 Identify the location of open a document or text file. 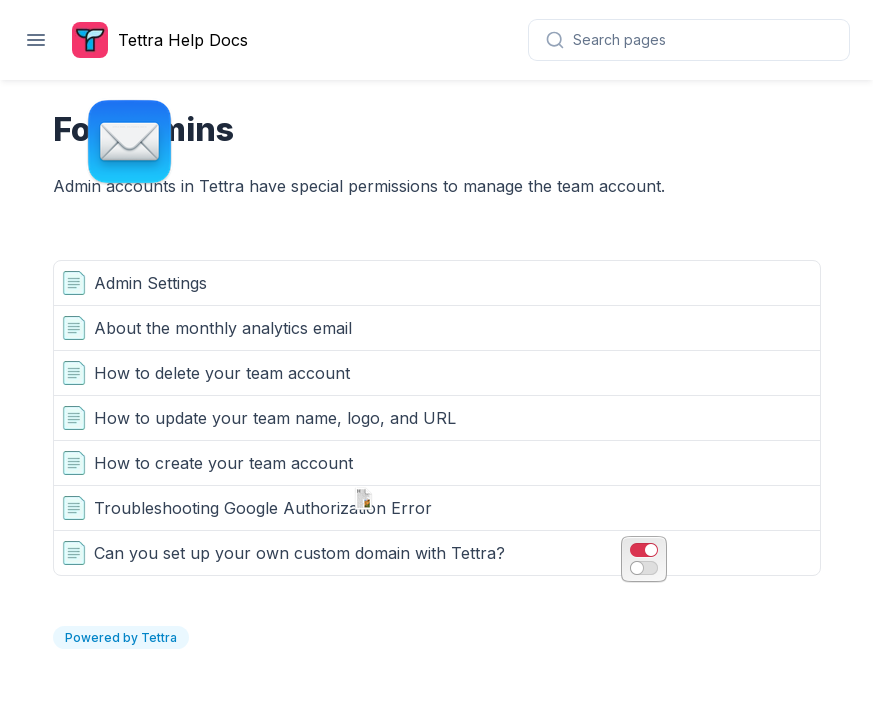
(363, 498).